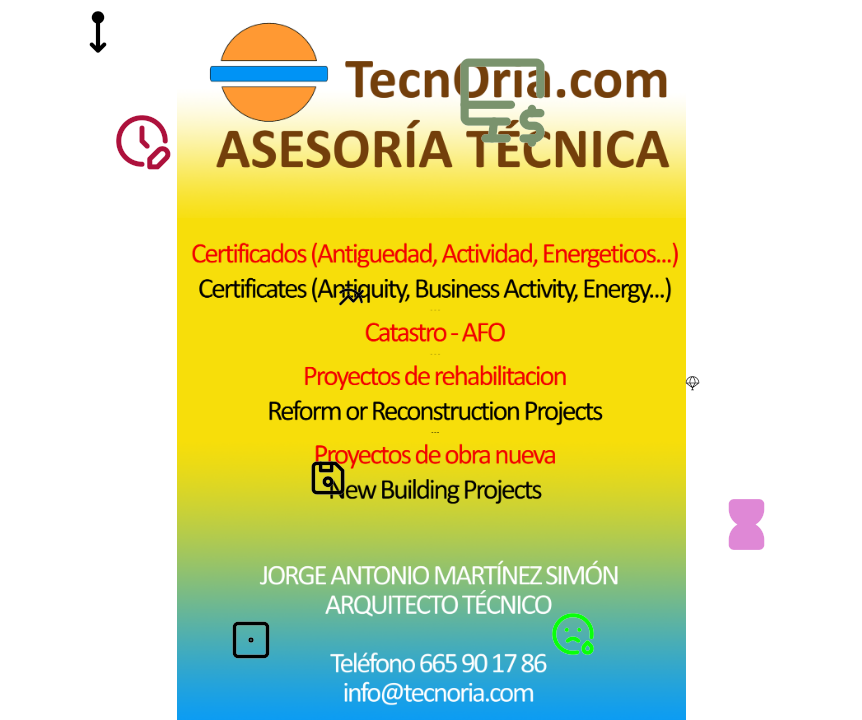 The image size is (862, 720). Describe the element at coordinates (573, 634) in the screenshot. I see `indicate sadness or disappointment` at that location.